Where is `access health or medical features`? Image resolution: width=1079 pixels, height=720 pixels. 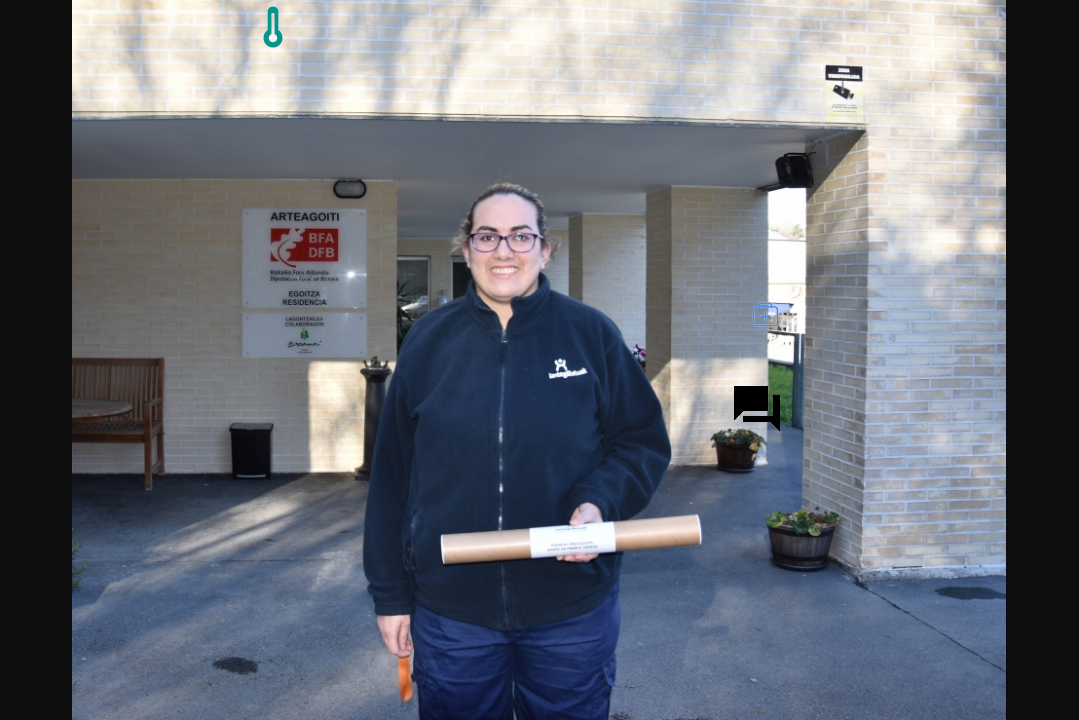 access health or medical features is located at coordinates (765, 314).